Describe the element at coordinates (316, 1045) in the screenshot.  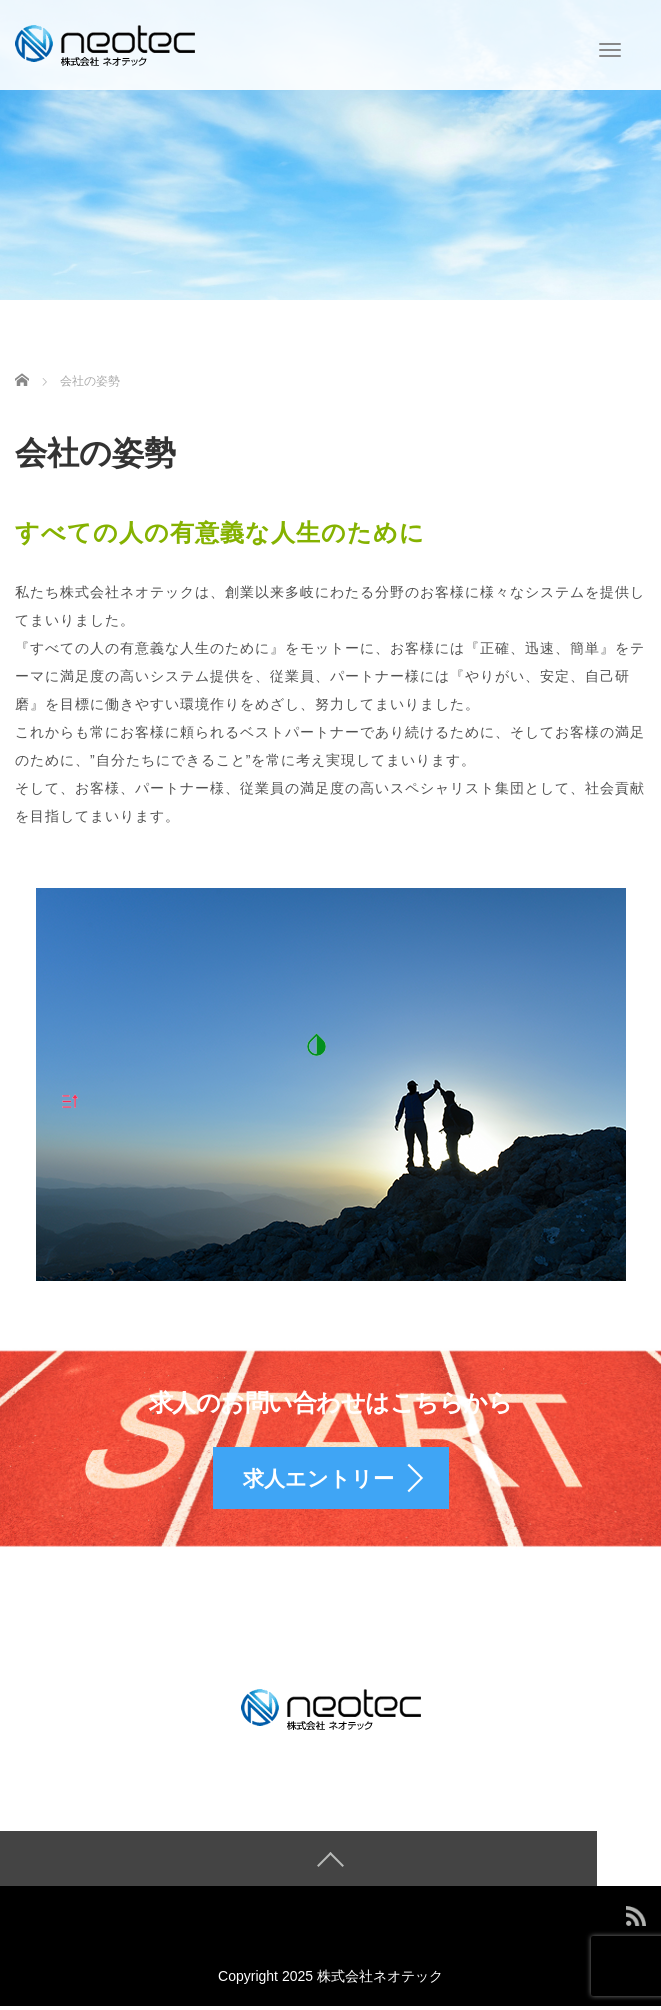
I see `adjust contrast settings` at that location.